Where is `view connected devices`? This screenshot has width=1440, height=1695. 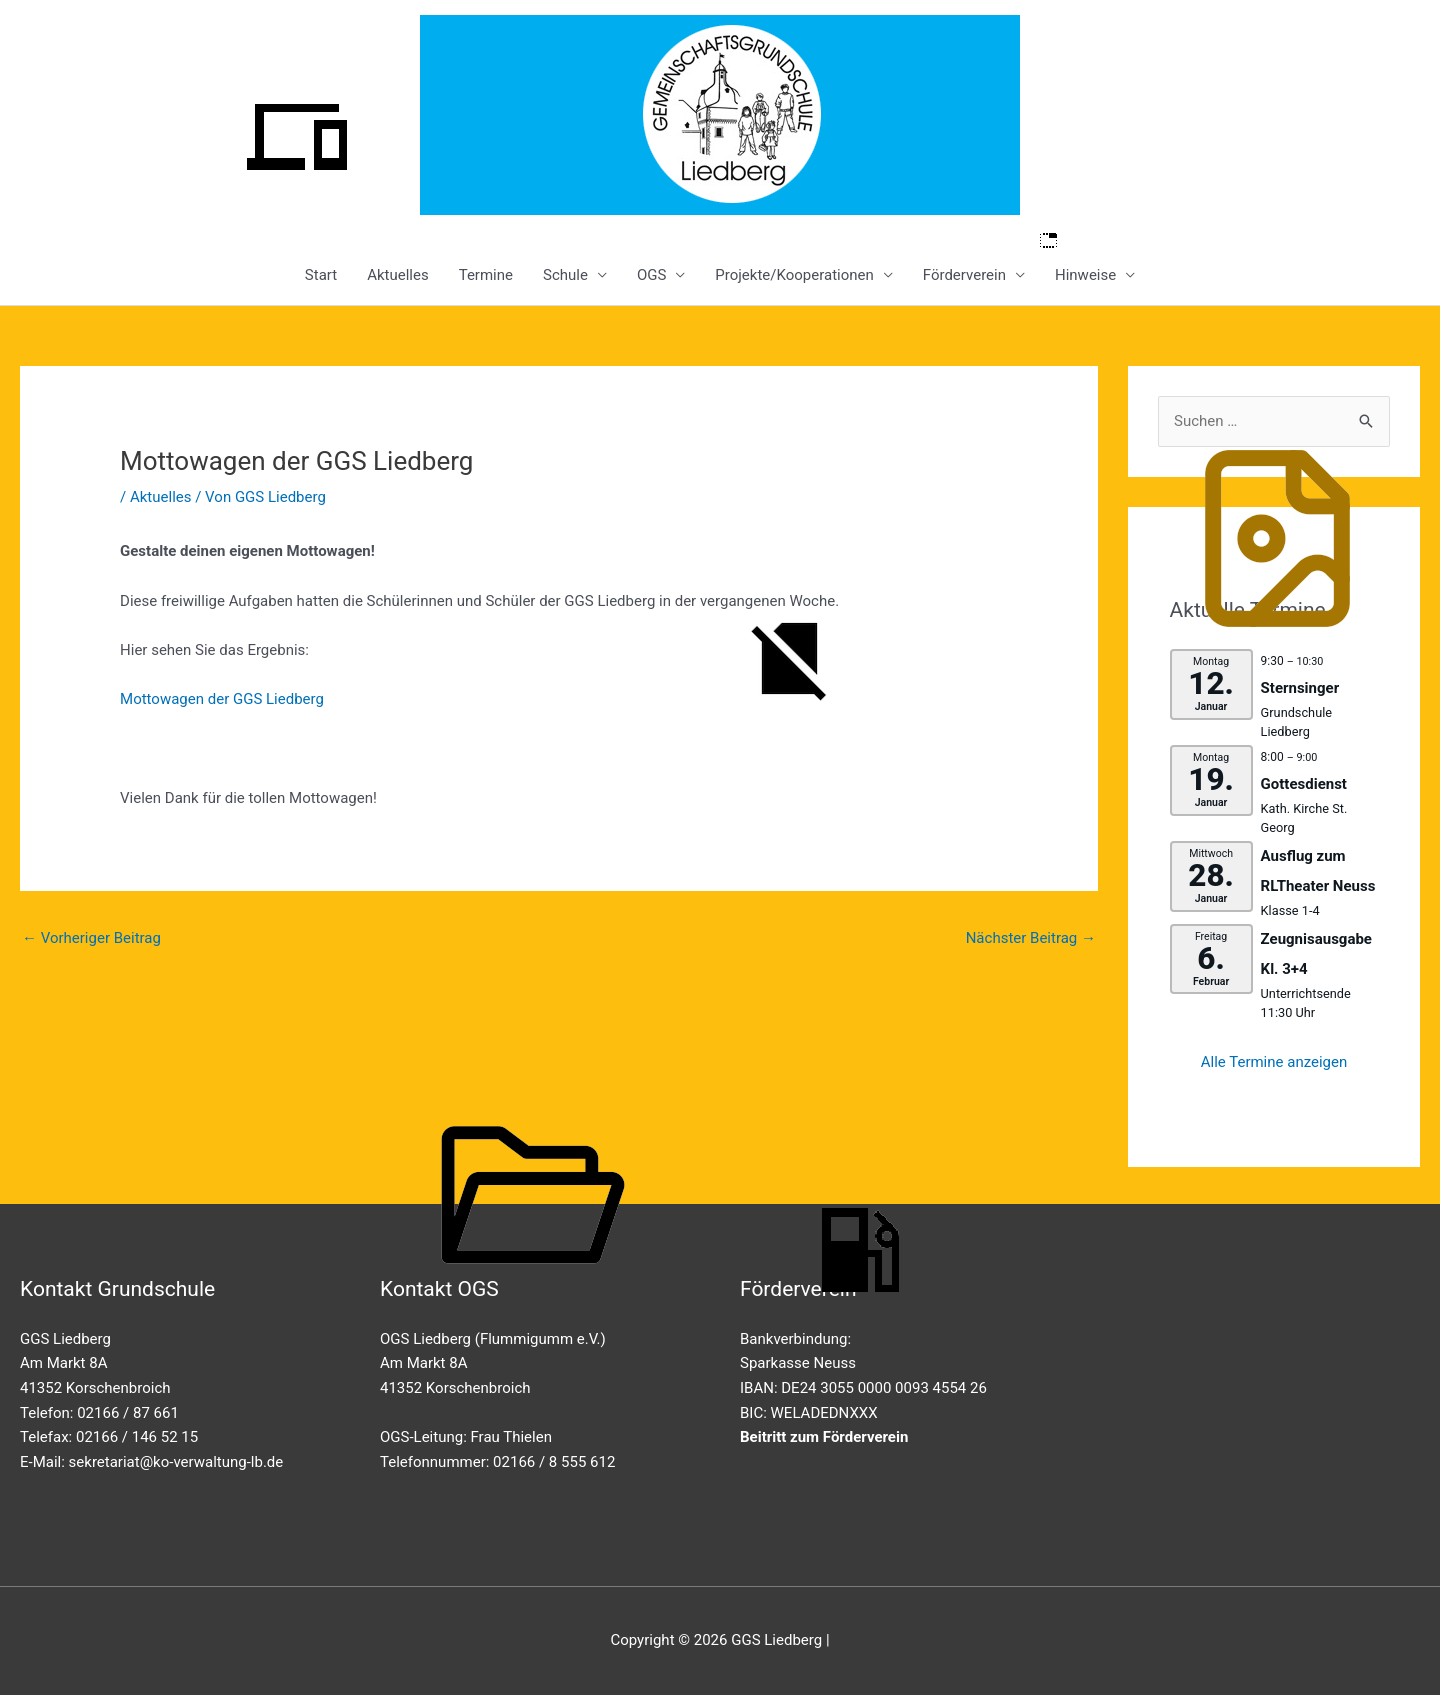
view connected devices is located at coordinates (297, 137).